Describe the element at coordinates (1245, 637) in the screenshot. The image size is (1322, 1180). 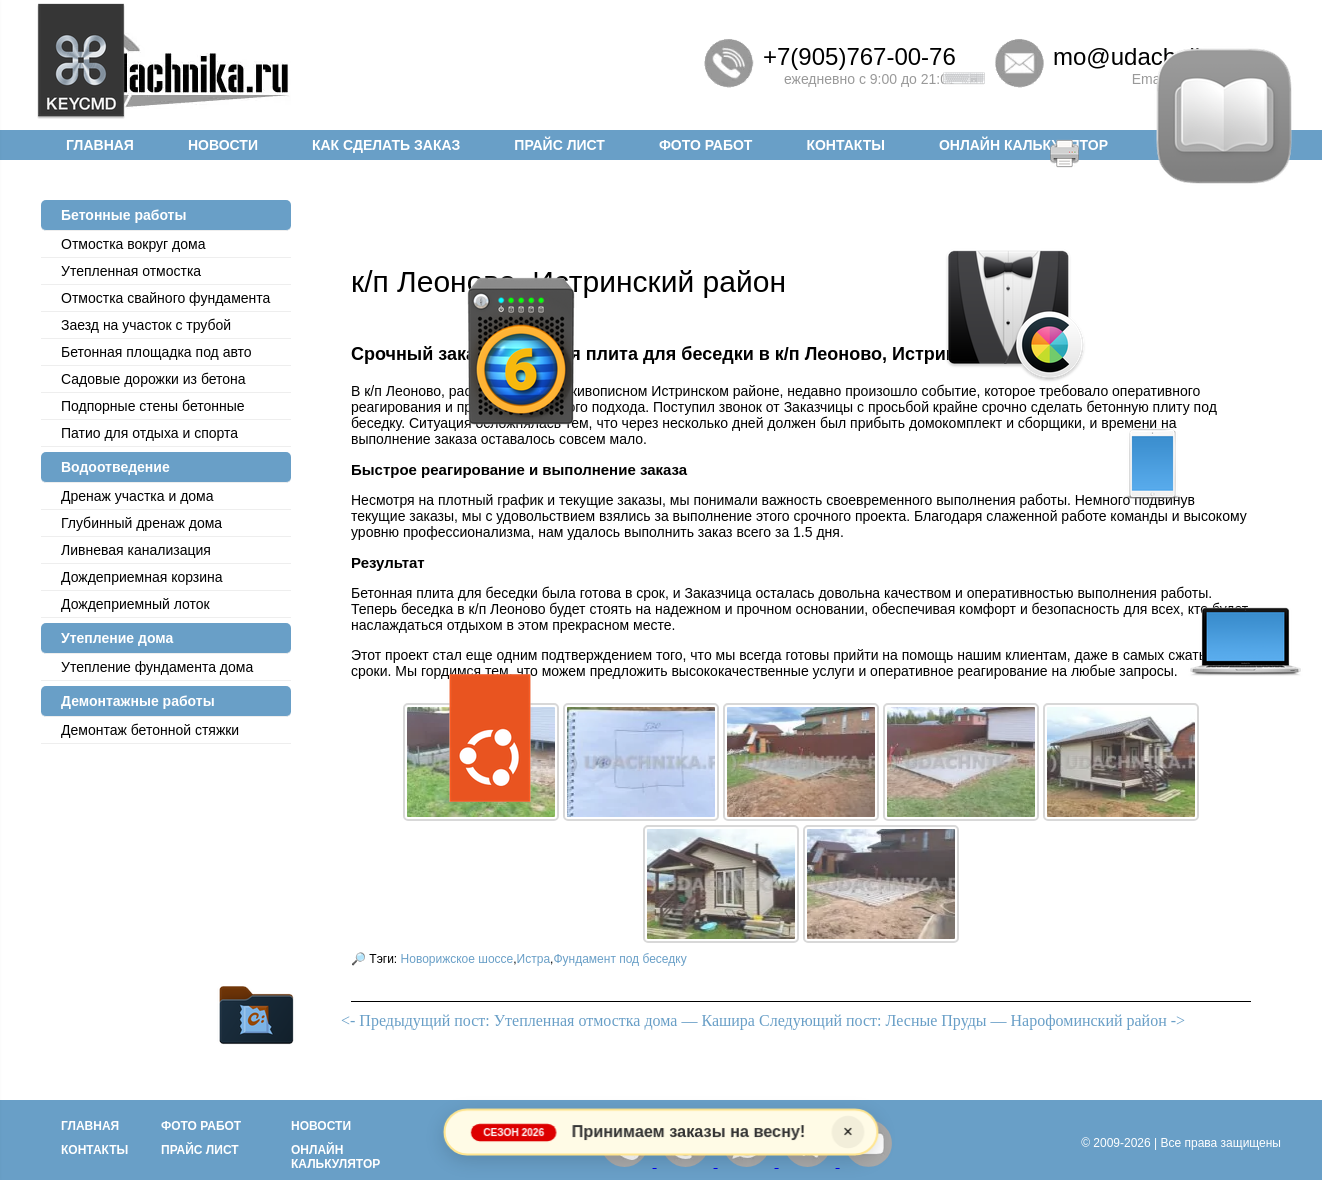
I see `represents this macbook pro device in system settings` at that location.